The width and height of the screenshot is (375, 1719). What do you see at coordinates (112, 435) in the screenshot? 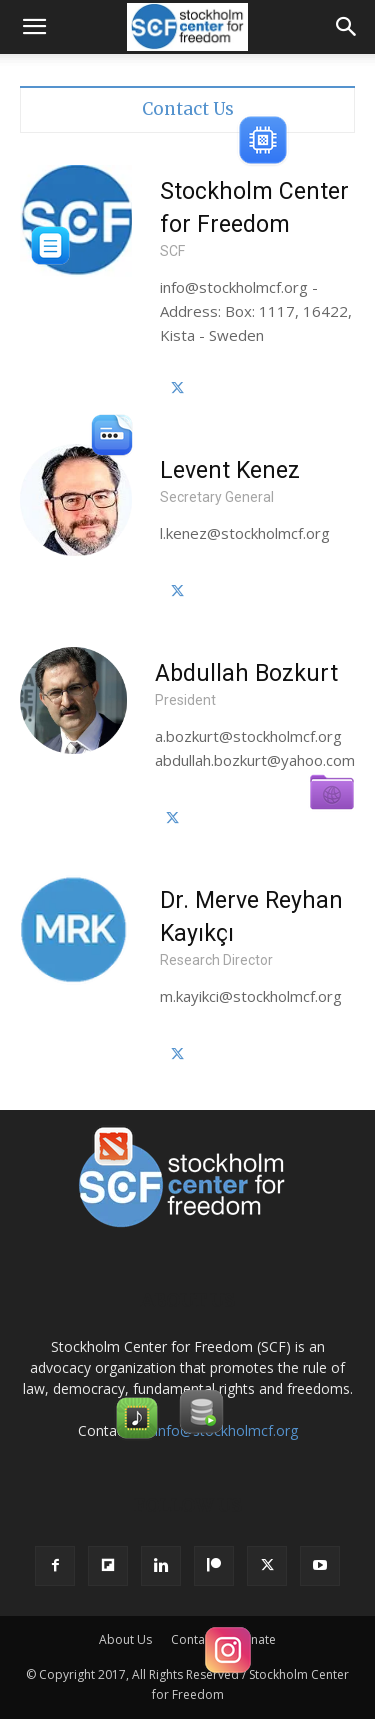
I see `open login or authentication app` at bounding box center [112, 435].